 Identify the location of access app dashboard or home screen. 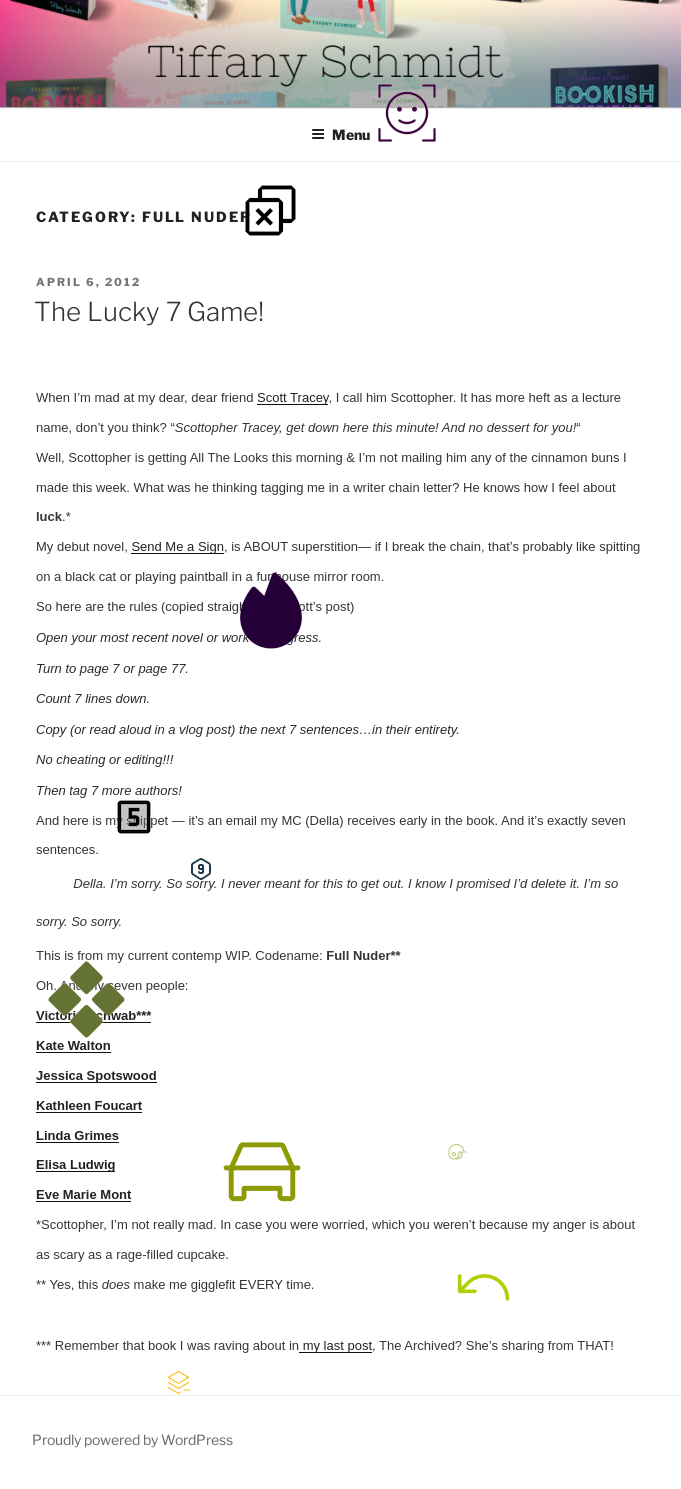
(86, 999).